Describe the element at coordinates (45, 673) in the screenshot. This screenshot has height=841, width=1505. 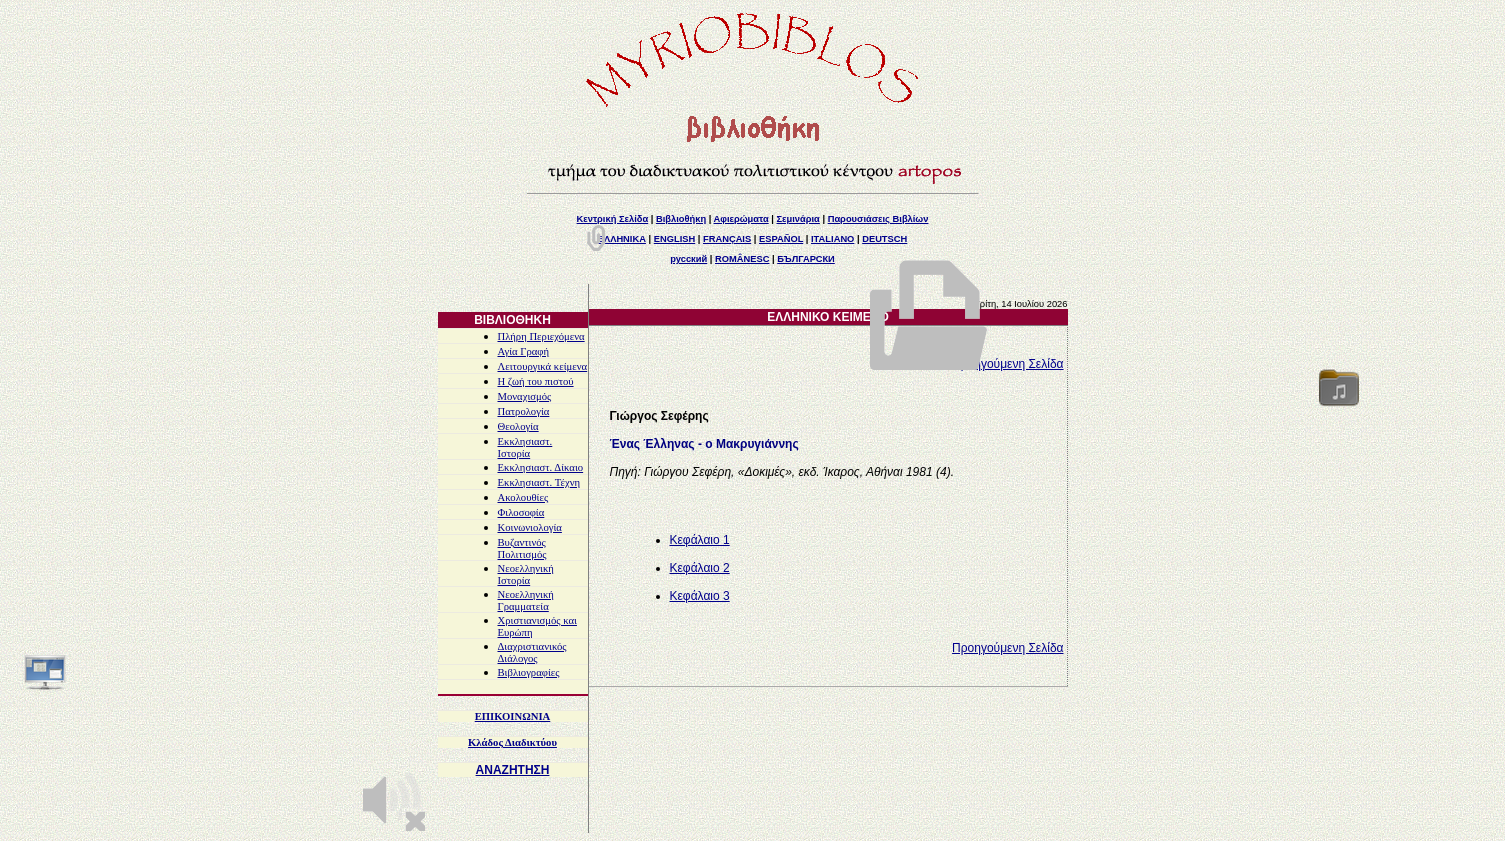
I see `configure remote desktop settings` at that location.